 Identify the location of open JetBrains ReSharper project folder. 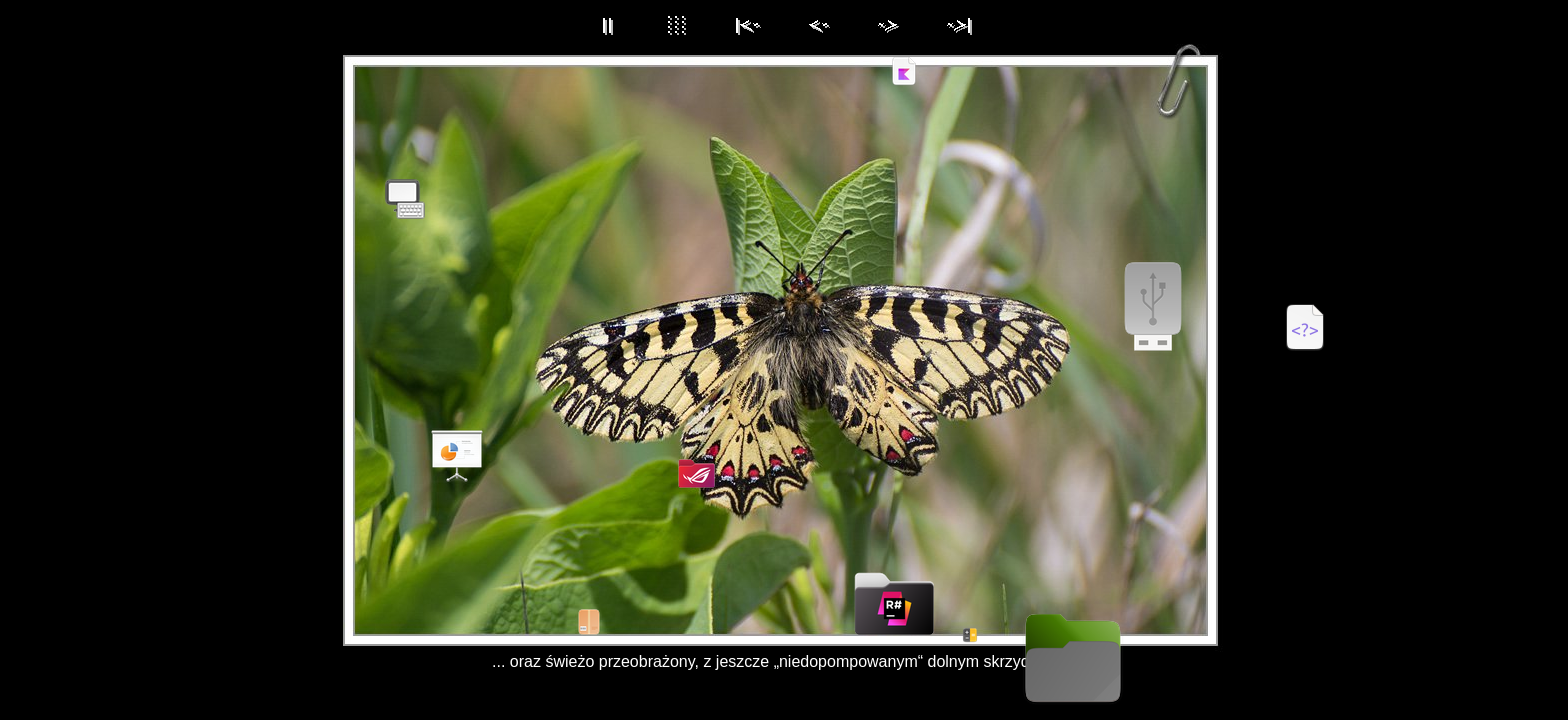
(894, 606).